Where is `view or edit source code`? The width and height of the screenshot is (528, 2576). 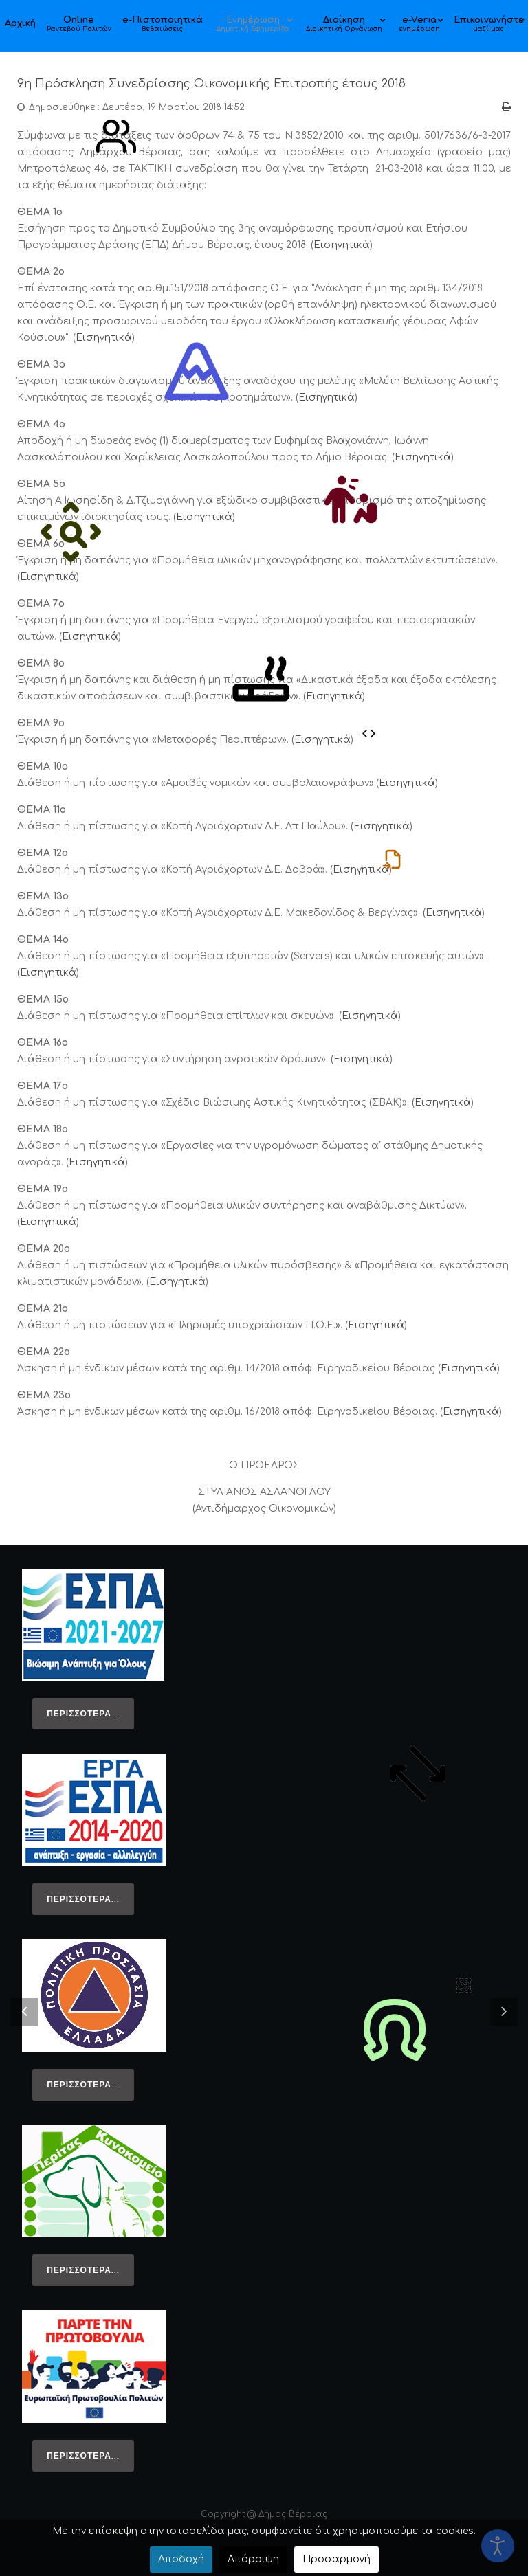
view or edit source code is located at coordinates (368, 733).